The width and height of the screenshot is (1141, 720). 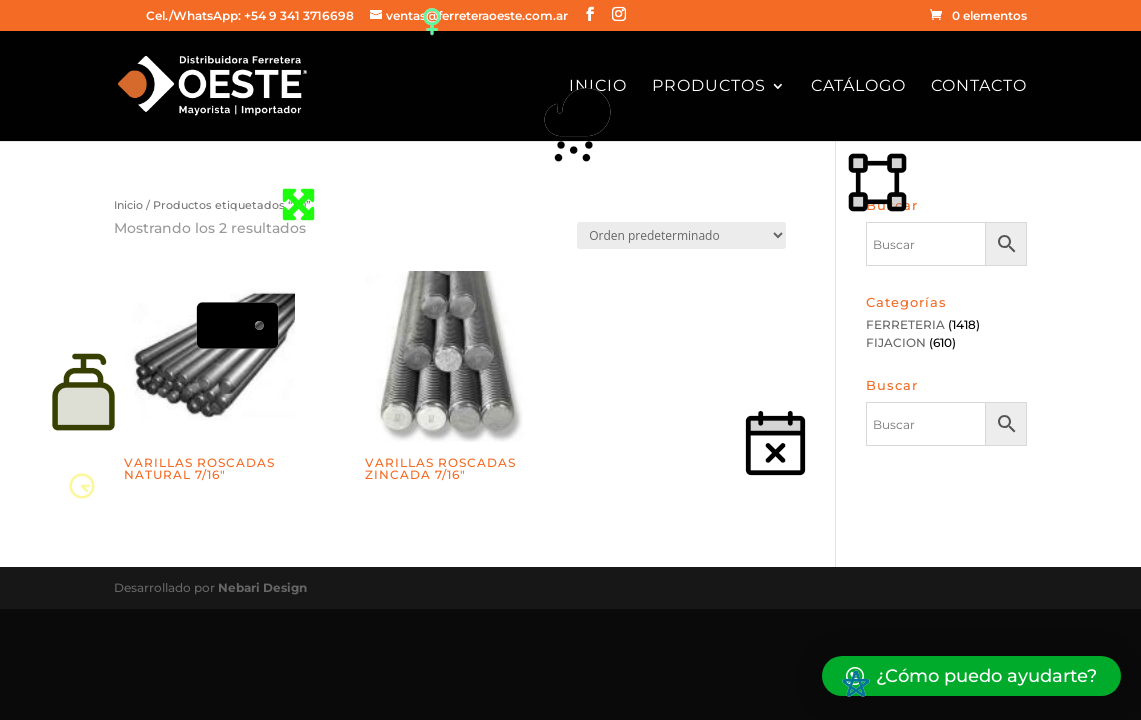 What do you see at coordinates (877, 182) in the screenshot?
I see `adjust selection boundaries` at bounding box center [877, 182].